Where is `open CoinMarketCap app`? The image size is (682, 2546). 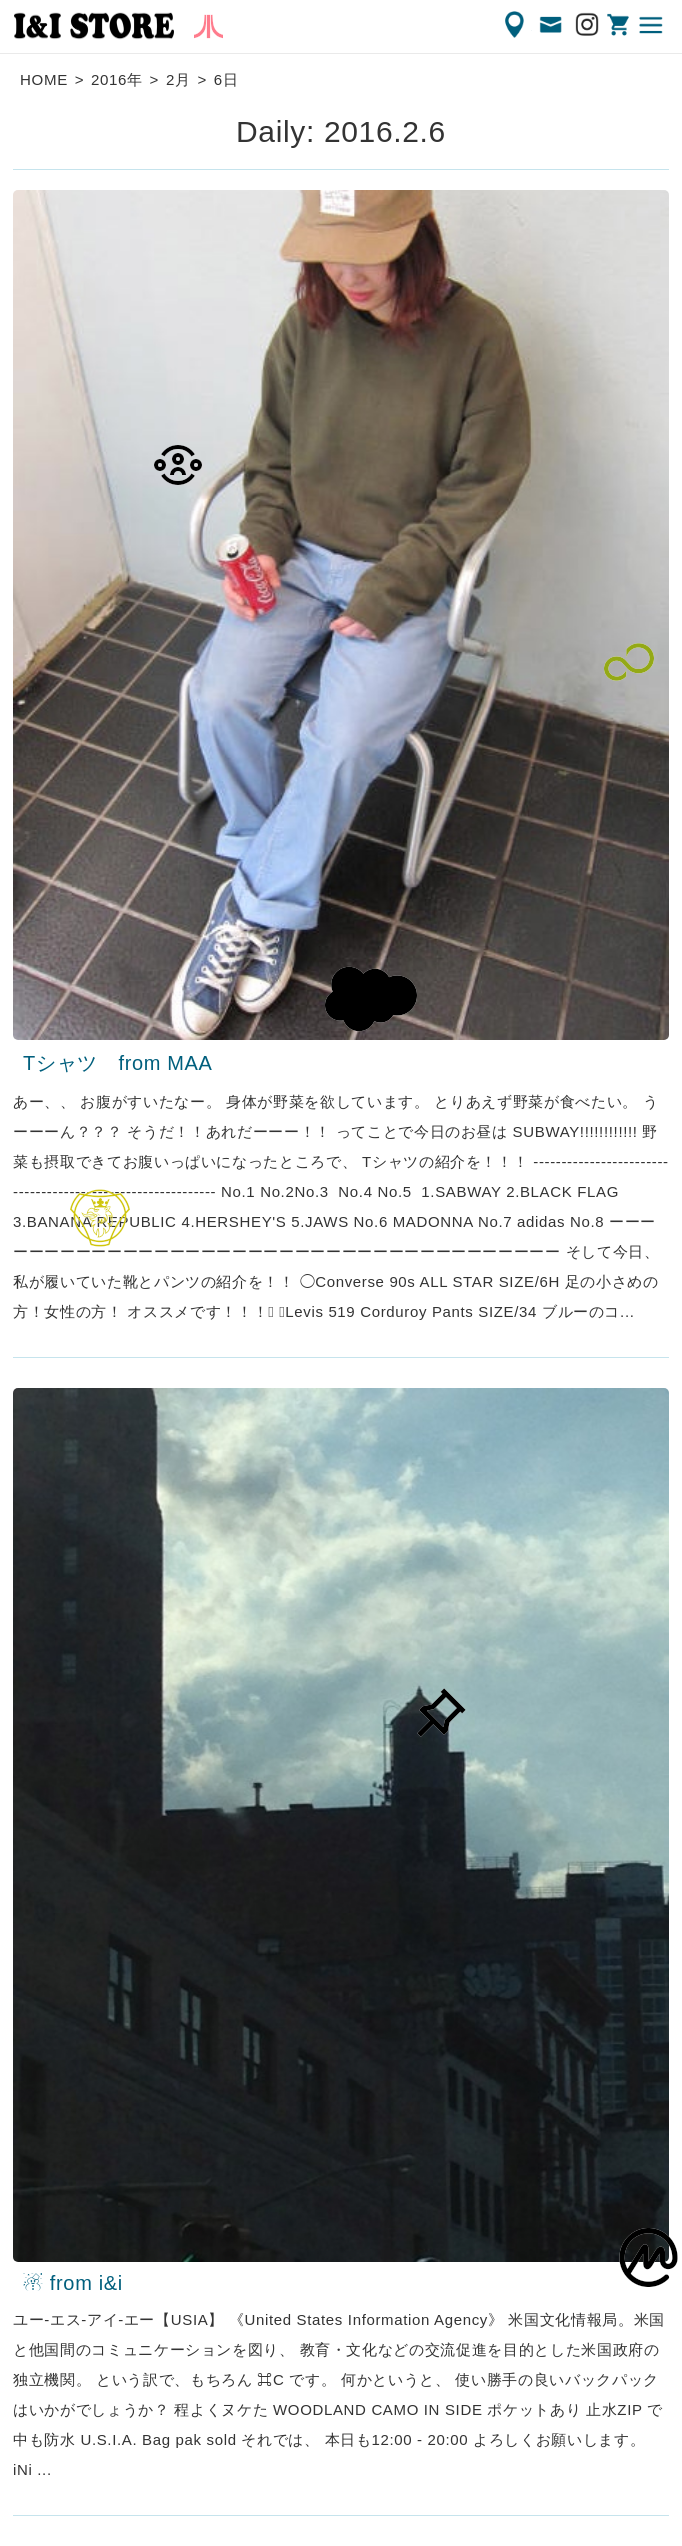 open CoinMarketCap app is located at coordinates (648, 2257).